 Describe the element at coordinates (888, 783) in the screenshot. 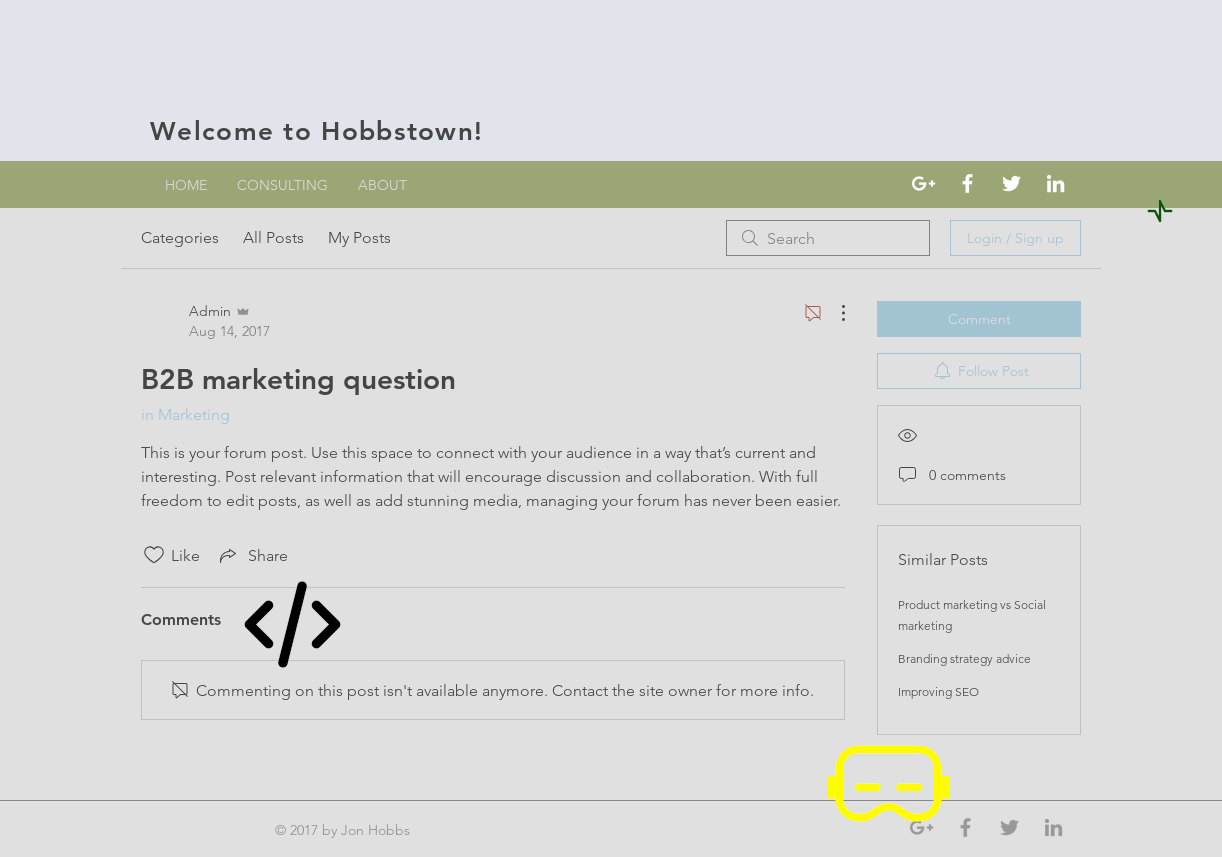

I see `access virtual reality settings or features` at that location.